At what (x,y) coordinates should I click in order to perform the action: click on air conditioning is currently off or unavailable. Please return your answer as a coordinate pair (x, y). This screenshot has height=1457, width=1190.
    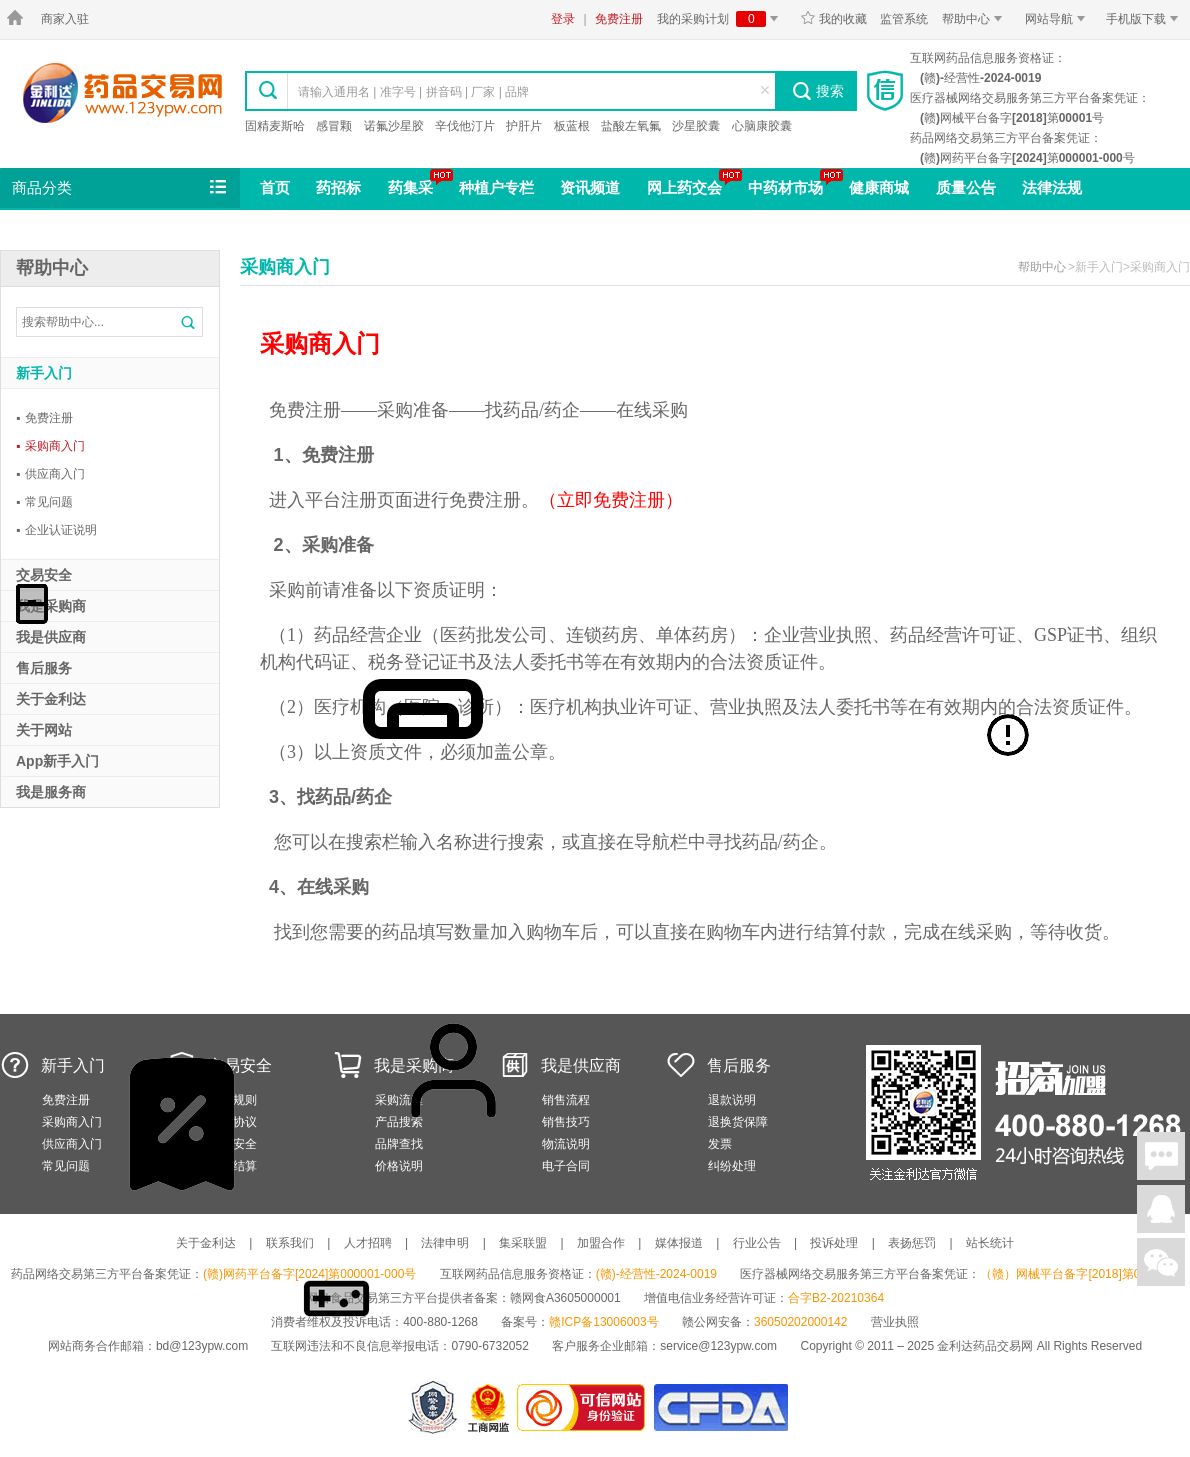
    Looking at the image, I should click on (423, 709).